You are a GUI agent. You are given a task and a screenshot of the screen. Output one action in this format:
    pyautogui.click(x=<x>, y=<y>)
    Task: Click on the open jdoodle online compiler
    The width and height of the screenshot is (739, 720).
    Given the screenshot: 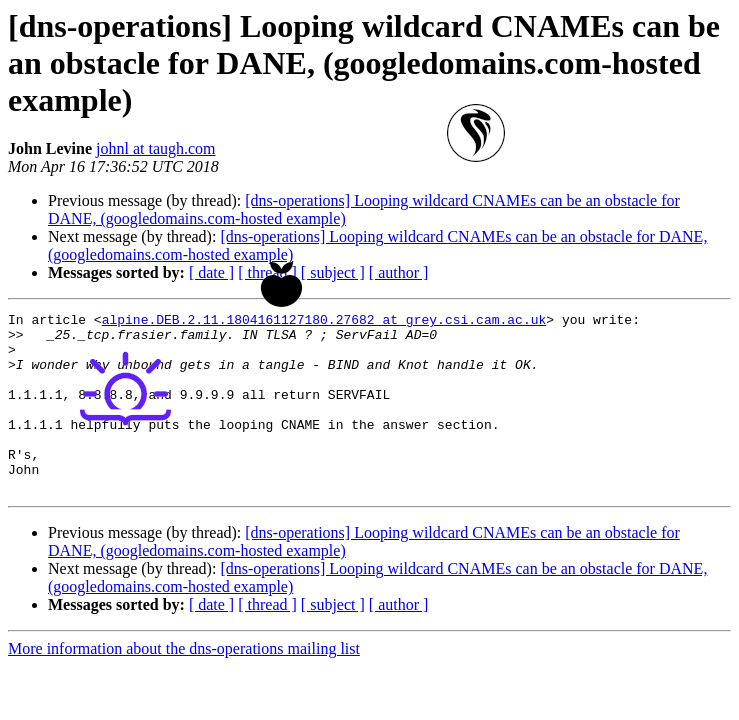 What is the action you would take?
    pyautogui.click(x=125, y=388)
    